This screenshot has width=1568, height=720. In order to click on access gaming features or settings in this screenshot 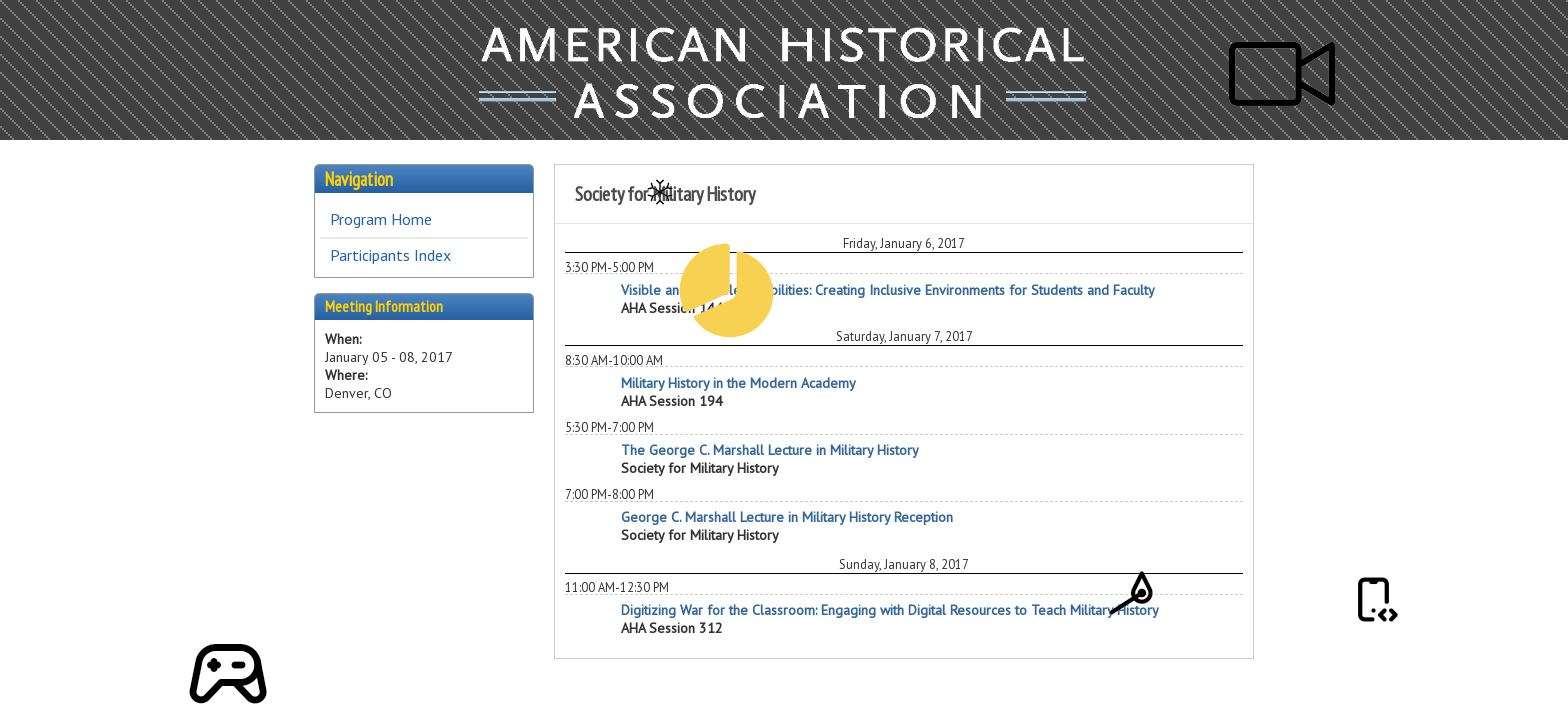, I will do `click(228, 672)`.